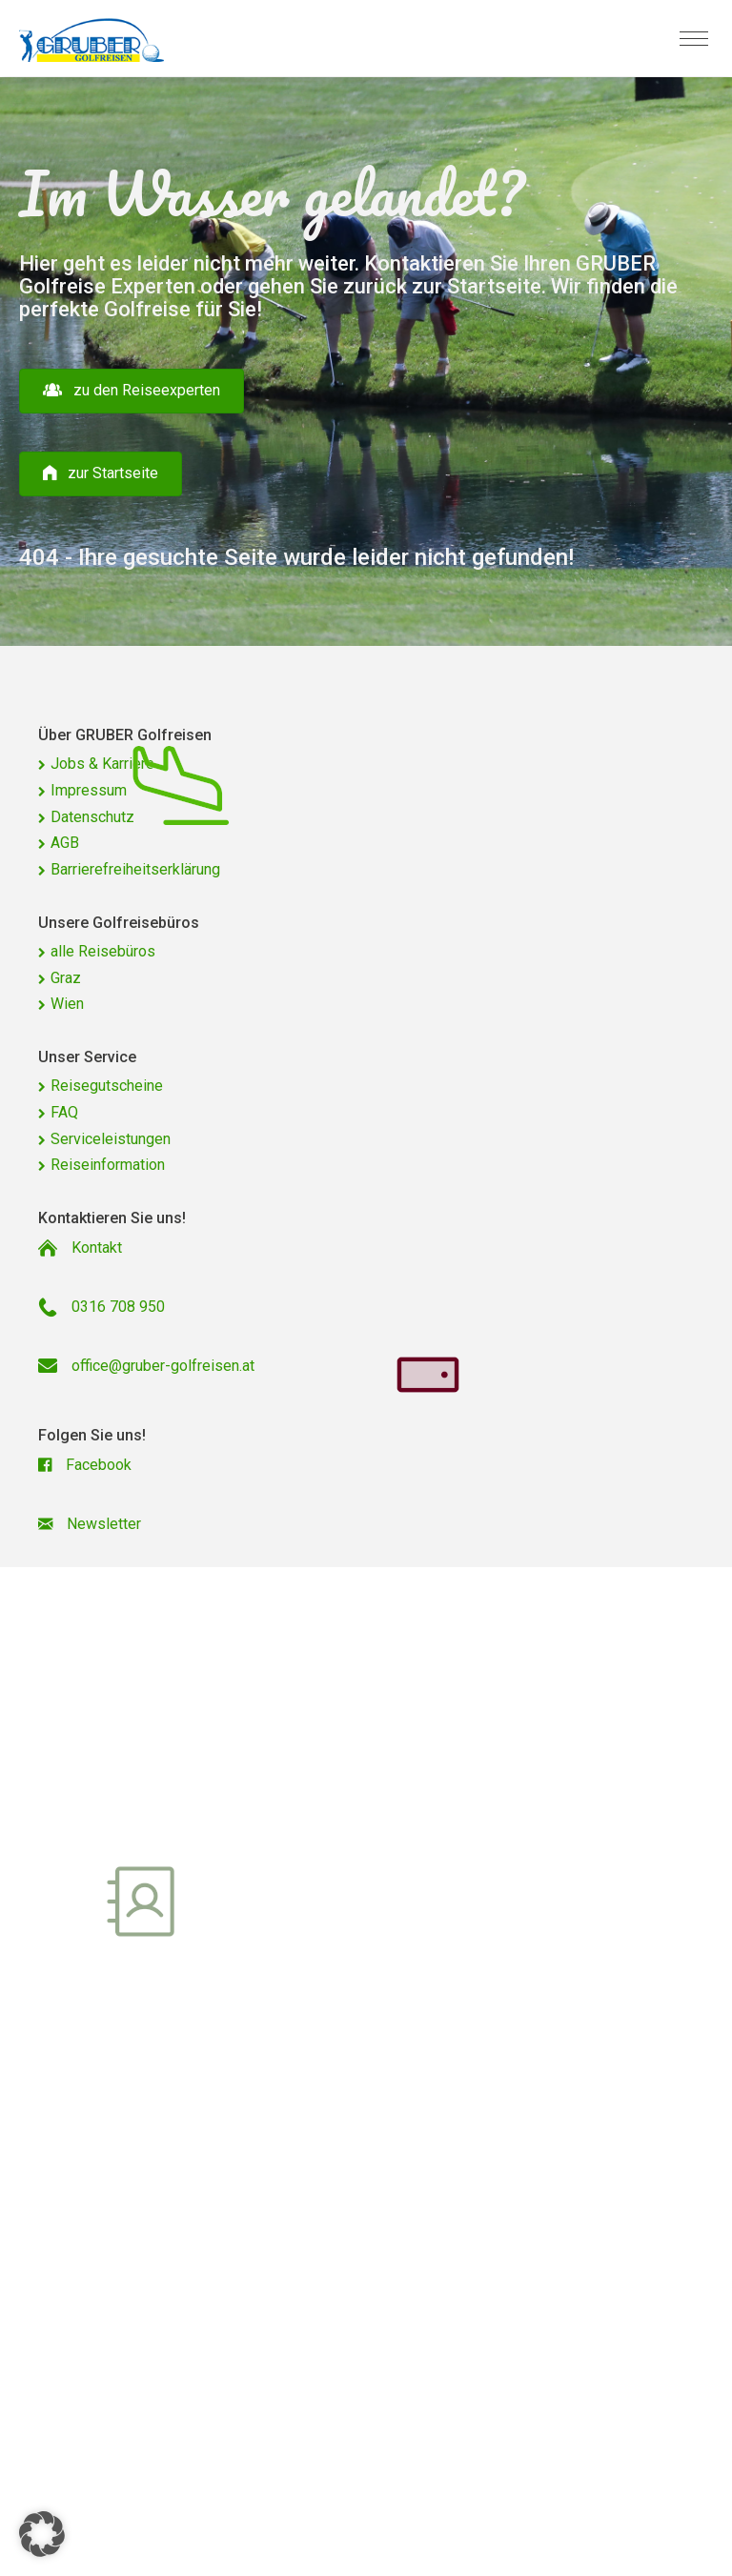  What do you see at coordinates (142, 1902) in the screenshot?
I see `open your contacts or address book` at bounding box center [142, 1902].